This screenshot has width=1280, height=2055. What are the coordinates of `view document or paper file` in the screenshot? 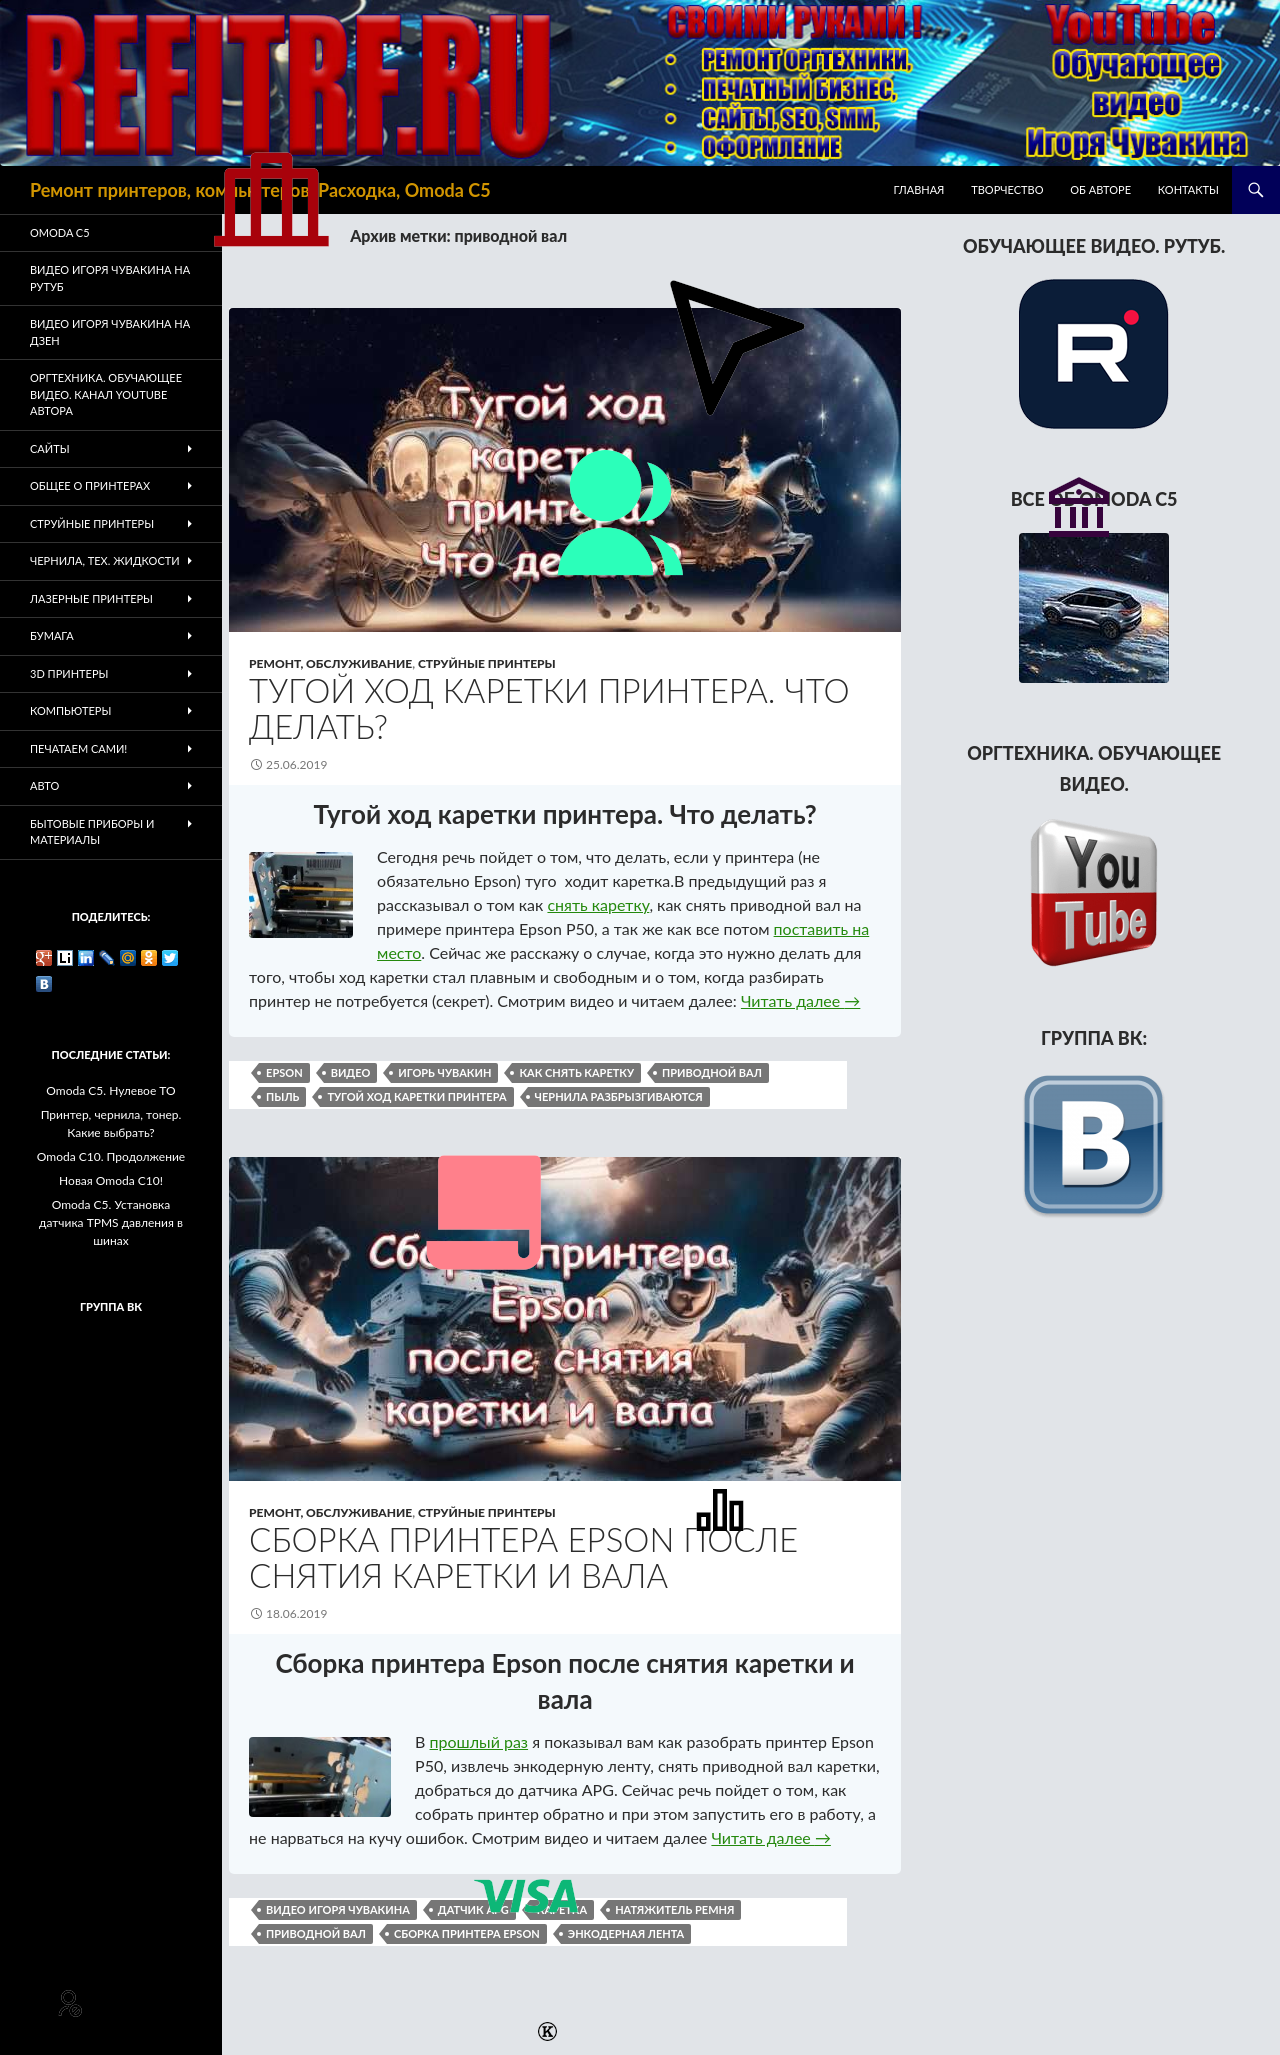 It's located at (489, 1212).